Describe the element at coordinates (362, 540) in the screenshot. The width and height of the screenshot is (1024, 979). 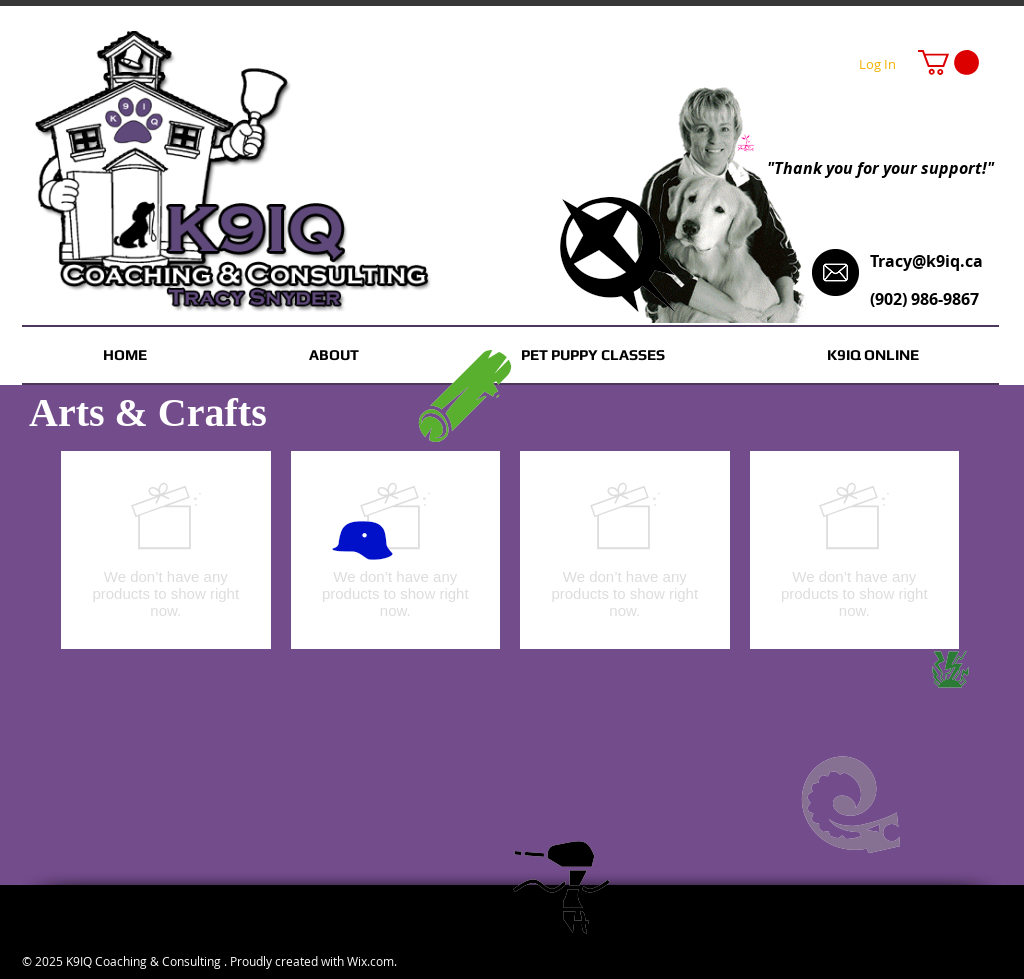
I see `select military or soldier character class` at that location.